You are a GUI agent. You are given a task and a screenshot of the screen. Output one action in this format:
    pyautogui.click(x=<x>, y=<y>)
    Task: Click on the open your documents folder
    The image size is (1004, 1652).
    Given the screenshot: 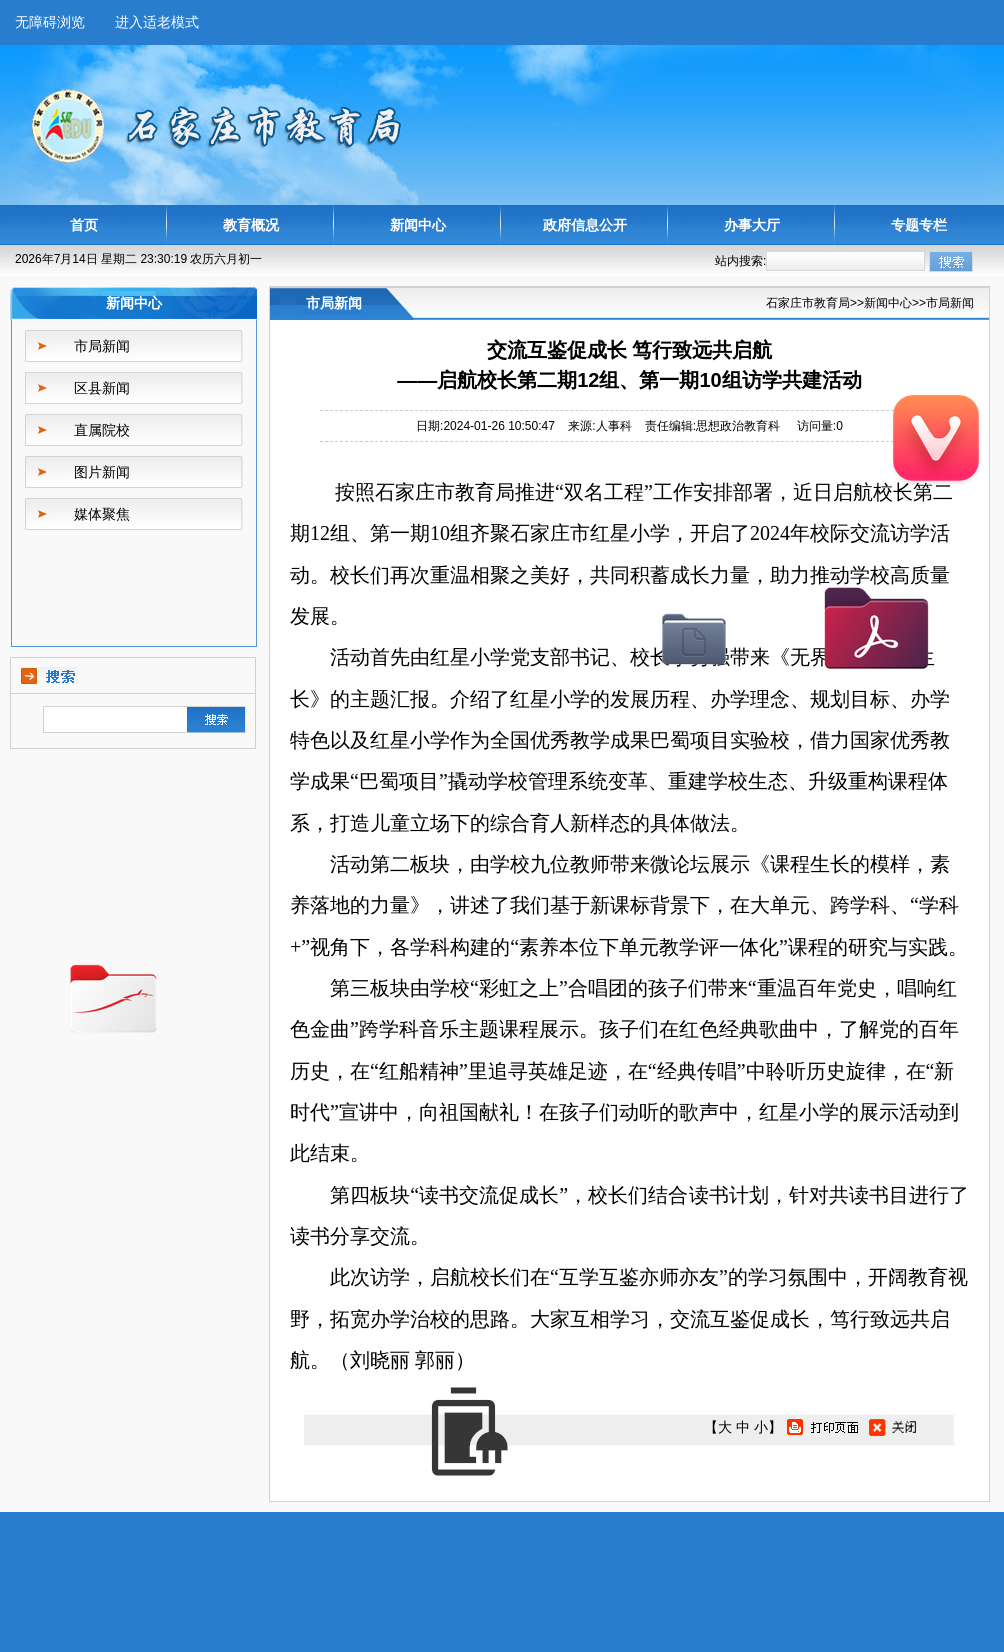 What is the action you would take?
    pyautogui.click(x=694, y=639)
    